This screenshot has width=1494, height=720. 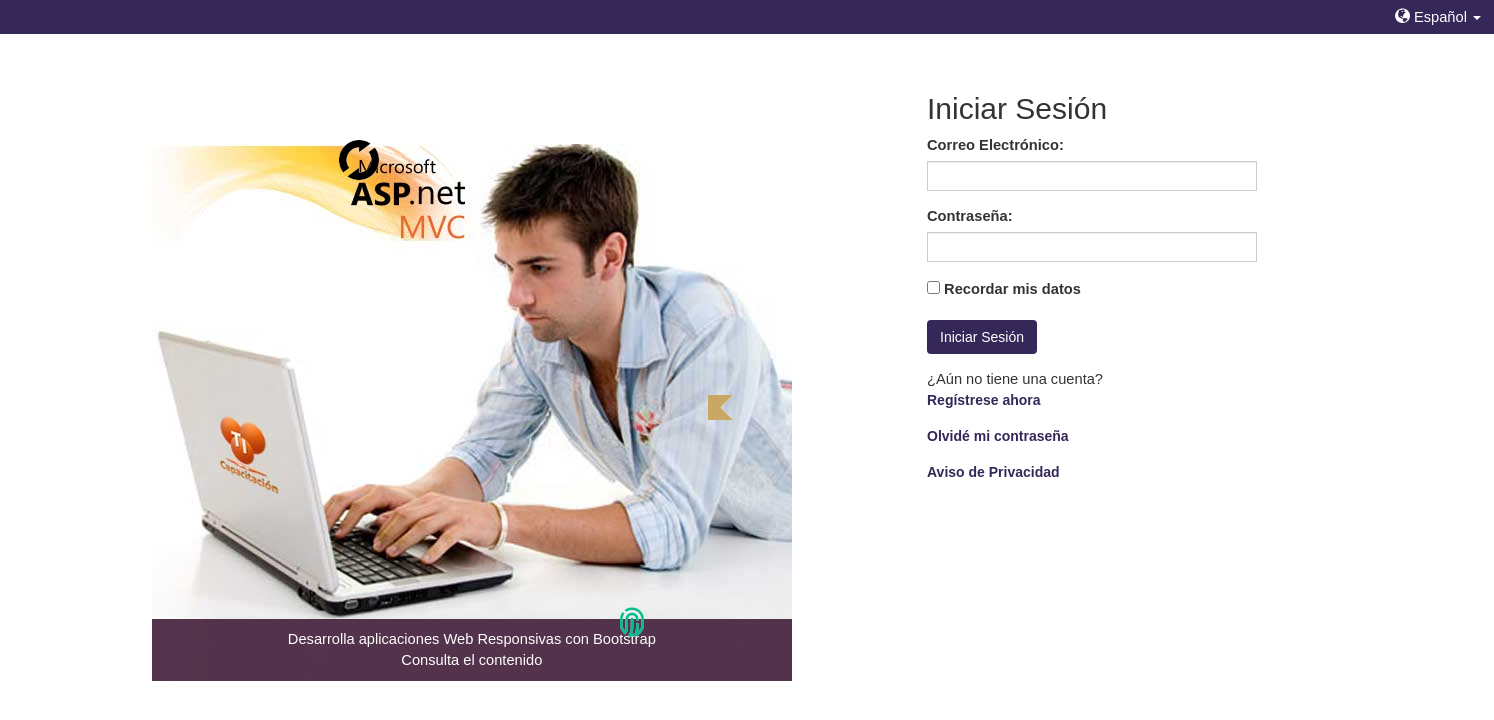 What do you see at coordinates (720, 407) in the screenshot?
I see `kotlin programming language logo` at bounding box center [720, 407].